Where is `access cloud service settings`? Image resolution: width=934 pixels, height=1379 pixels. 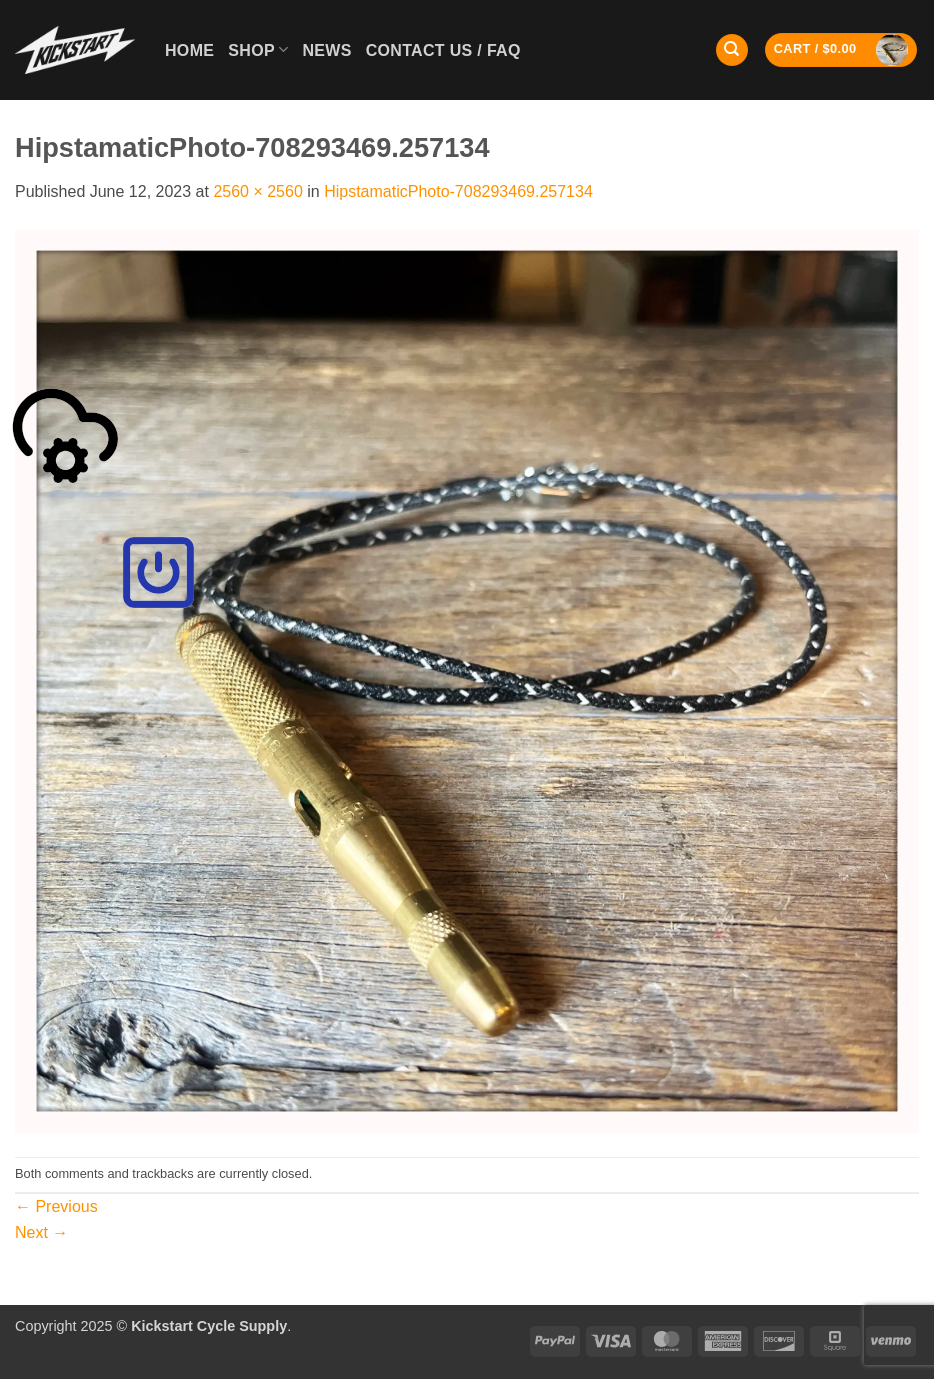
access cloud service settings is located at coordinates (65, 436).